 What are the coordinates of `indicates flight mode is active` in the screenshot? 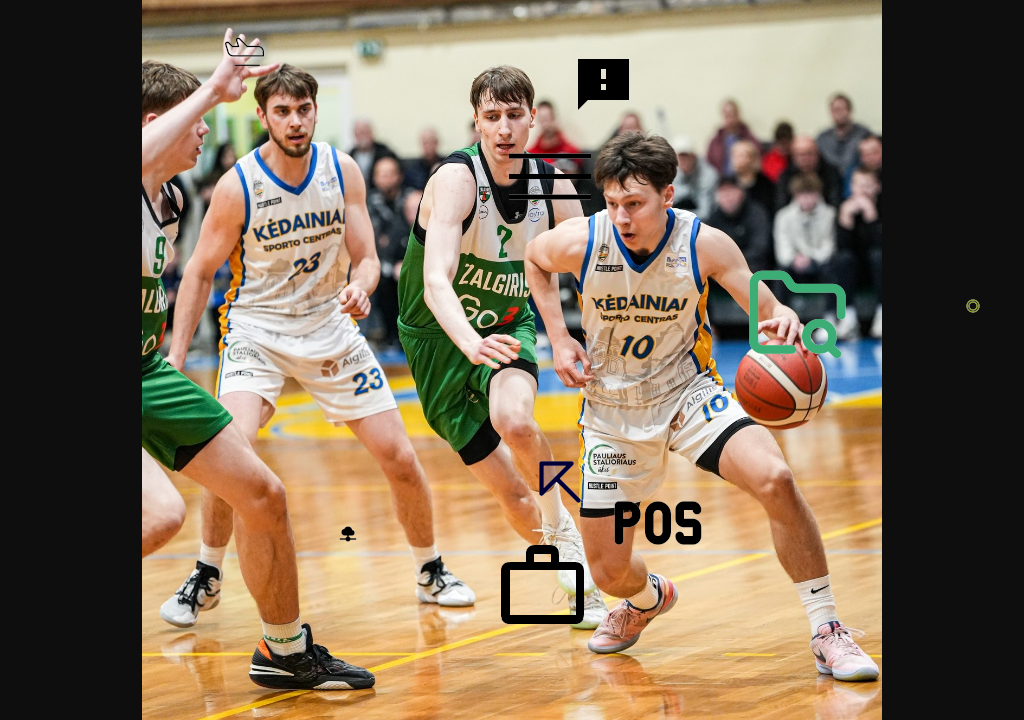 It's located at (244, 50).